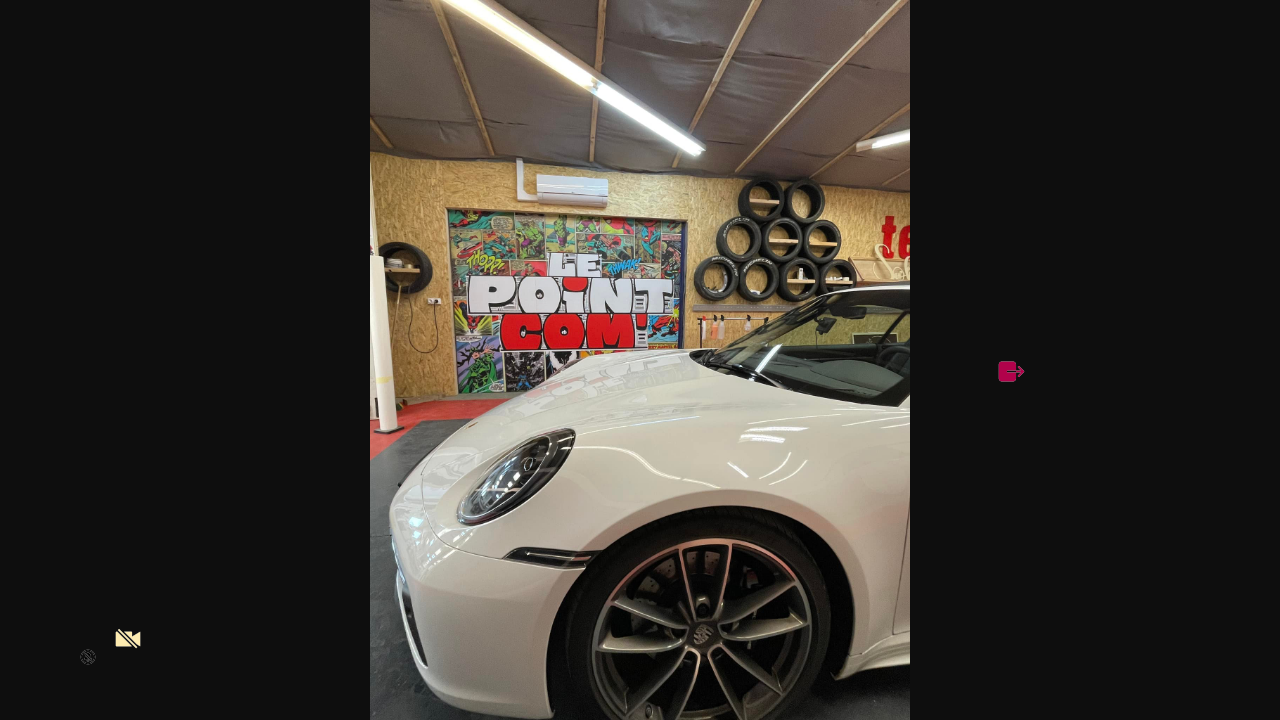 The width and height of the screenshot is (1280, 720). What do you see at coordinates (128, 639) in the screenshot?
I see `turn off camera or disable video` at bounding box center [128, 639].